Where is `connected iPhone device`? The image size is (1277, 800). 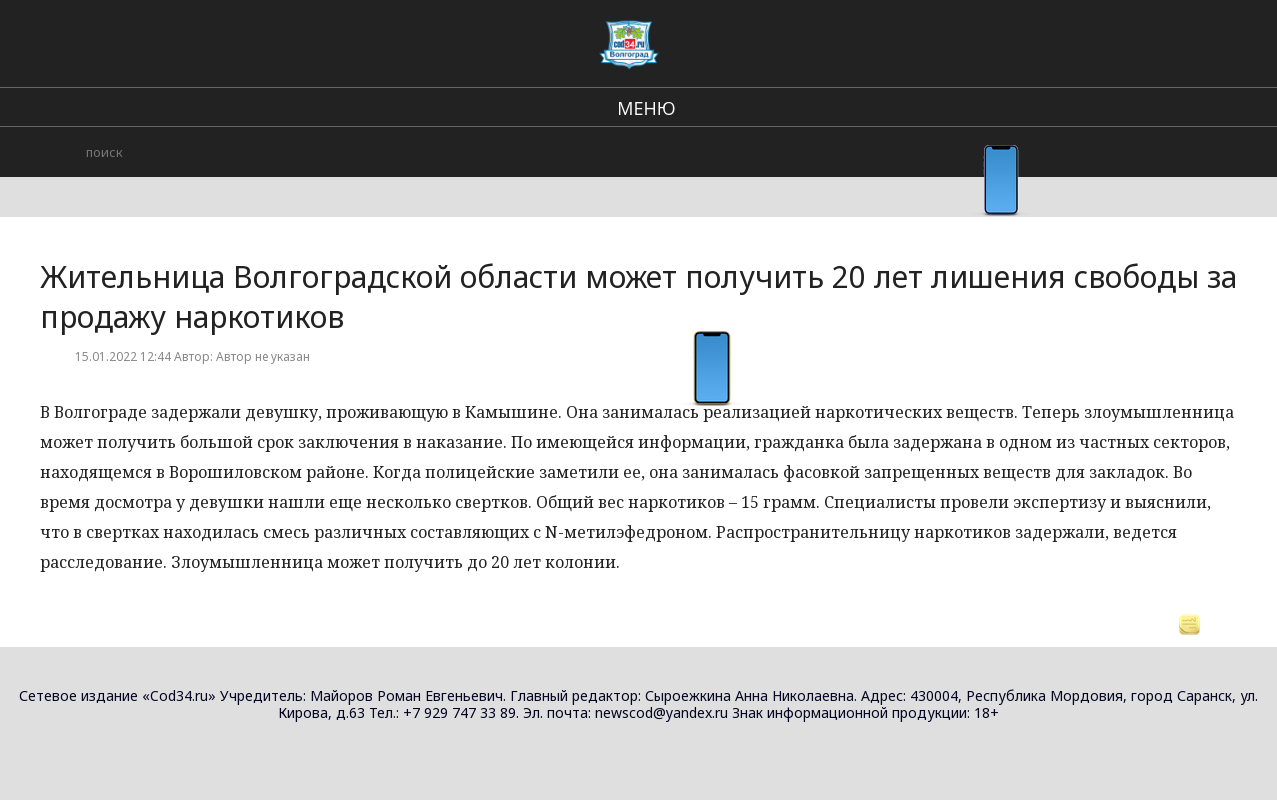 connected iPhone device is located at coordinates (1001, 181).